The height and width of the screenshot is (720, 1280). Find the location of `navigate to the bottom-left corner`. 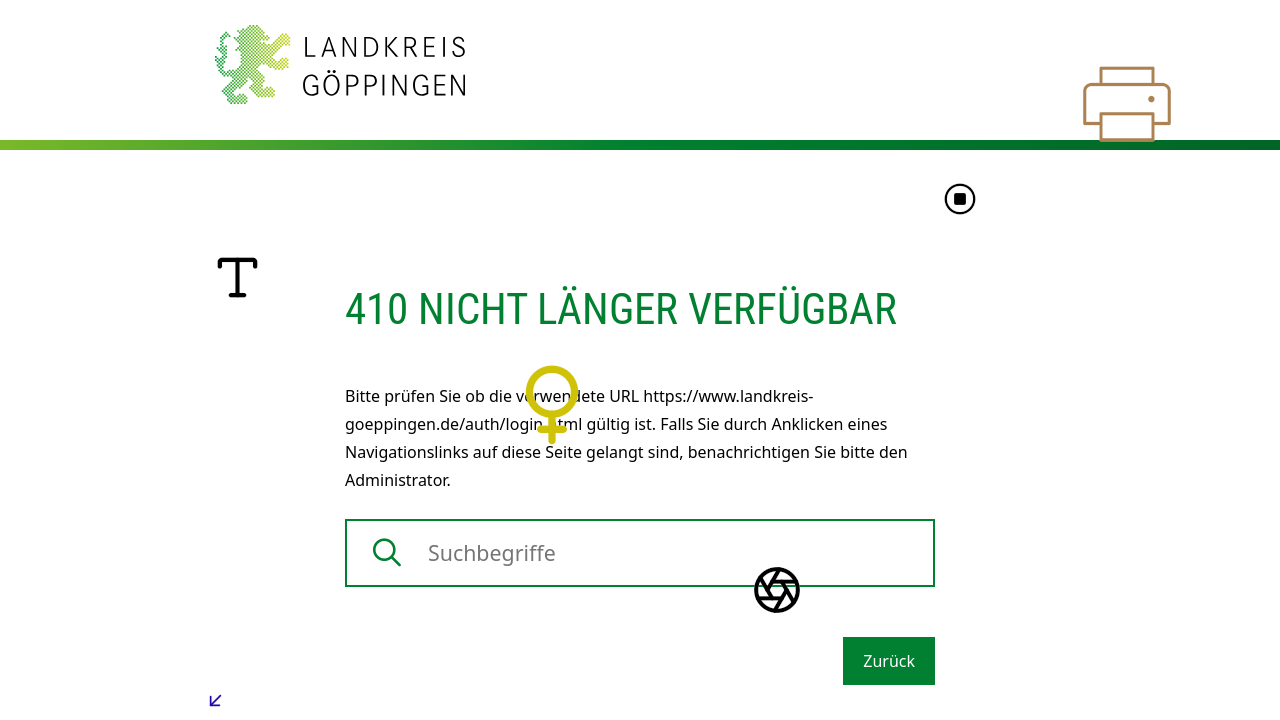

navigate to the bottom-left corner is located at coordinates (215, 700).